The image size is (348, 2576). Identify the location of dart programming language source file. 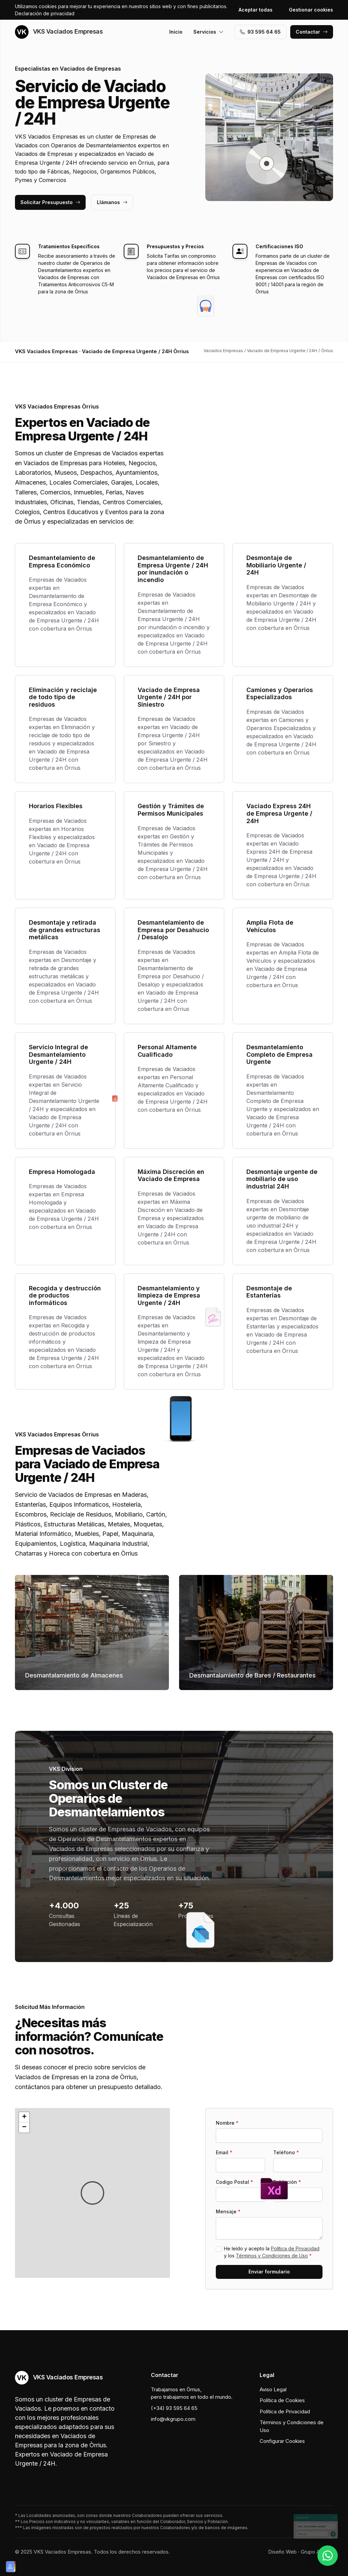
(200, 1930).